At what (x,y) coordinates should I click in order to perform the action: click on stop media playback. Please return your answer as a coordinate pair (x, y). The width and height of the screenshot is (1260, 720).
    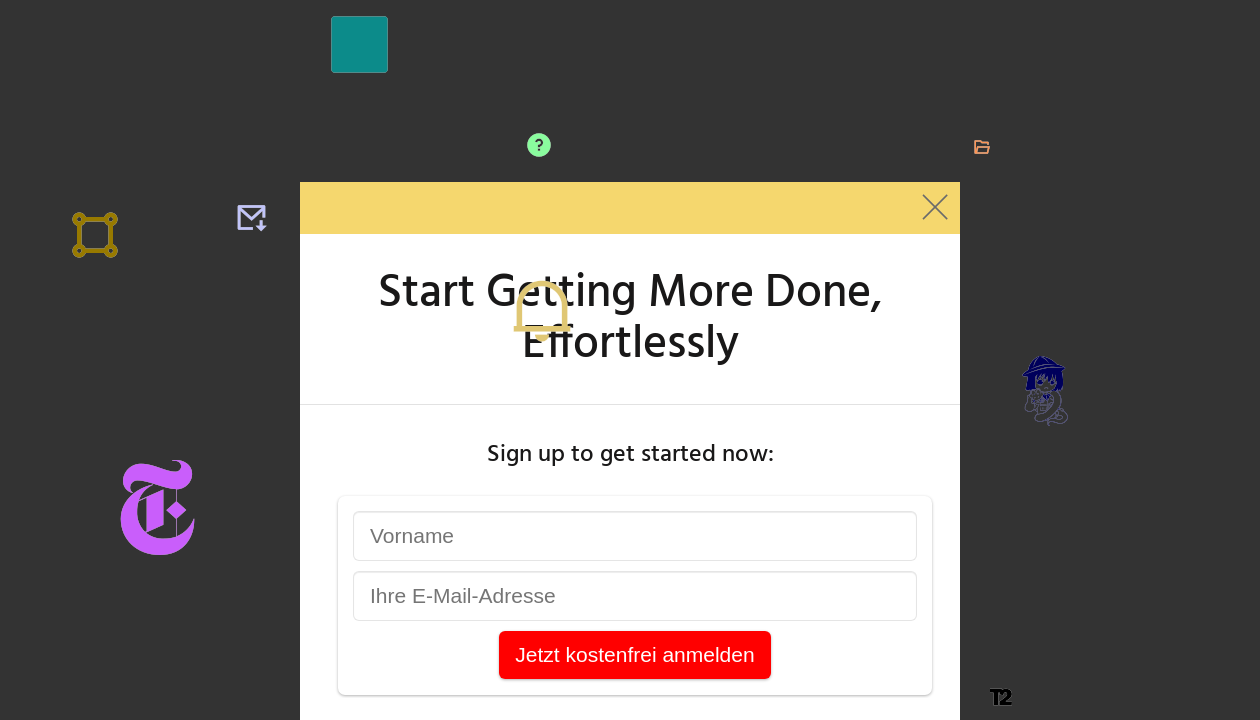
    Looking at the image, I should click on (359, 44).